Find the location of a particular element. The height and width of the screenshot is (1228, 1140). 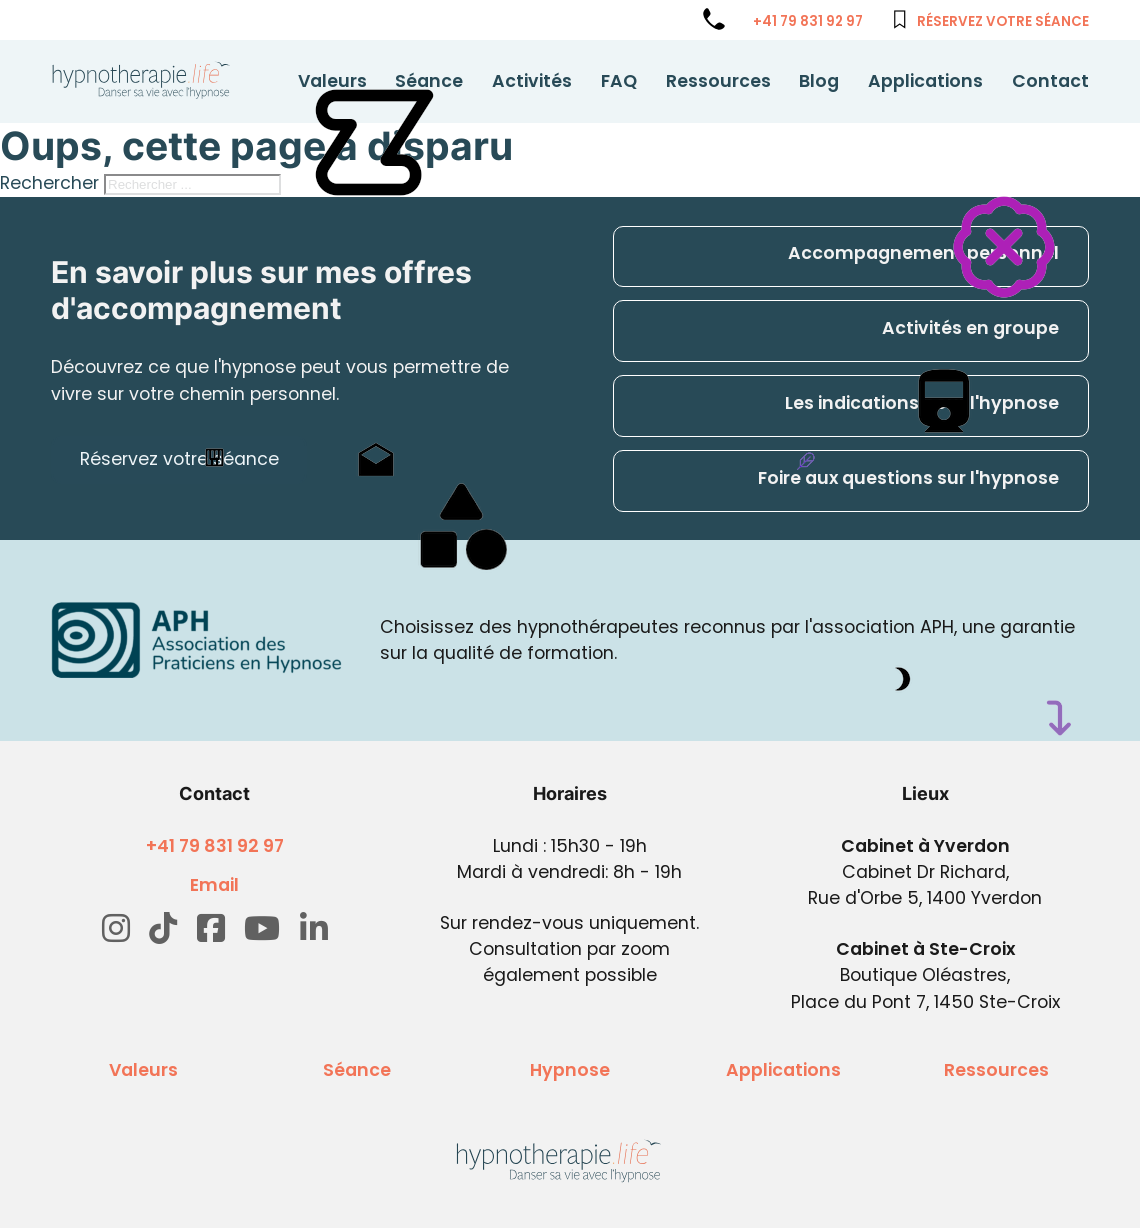

browse or filter by category is located at coordinates (461, 524).